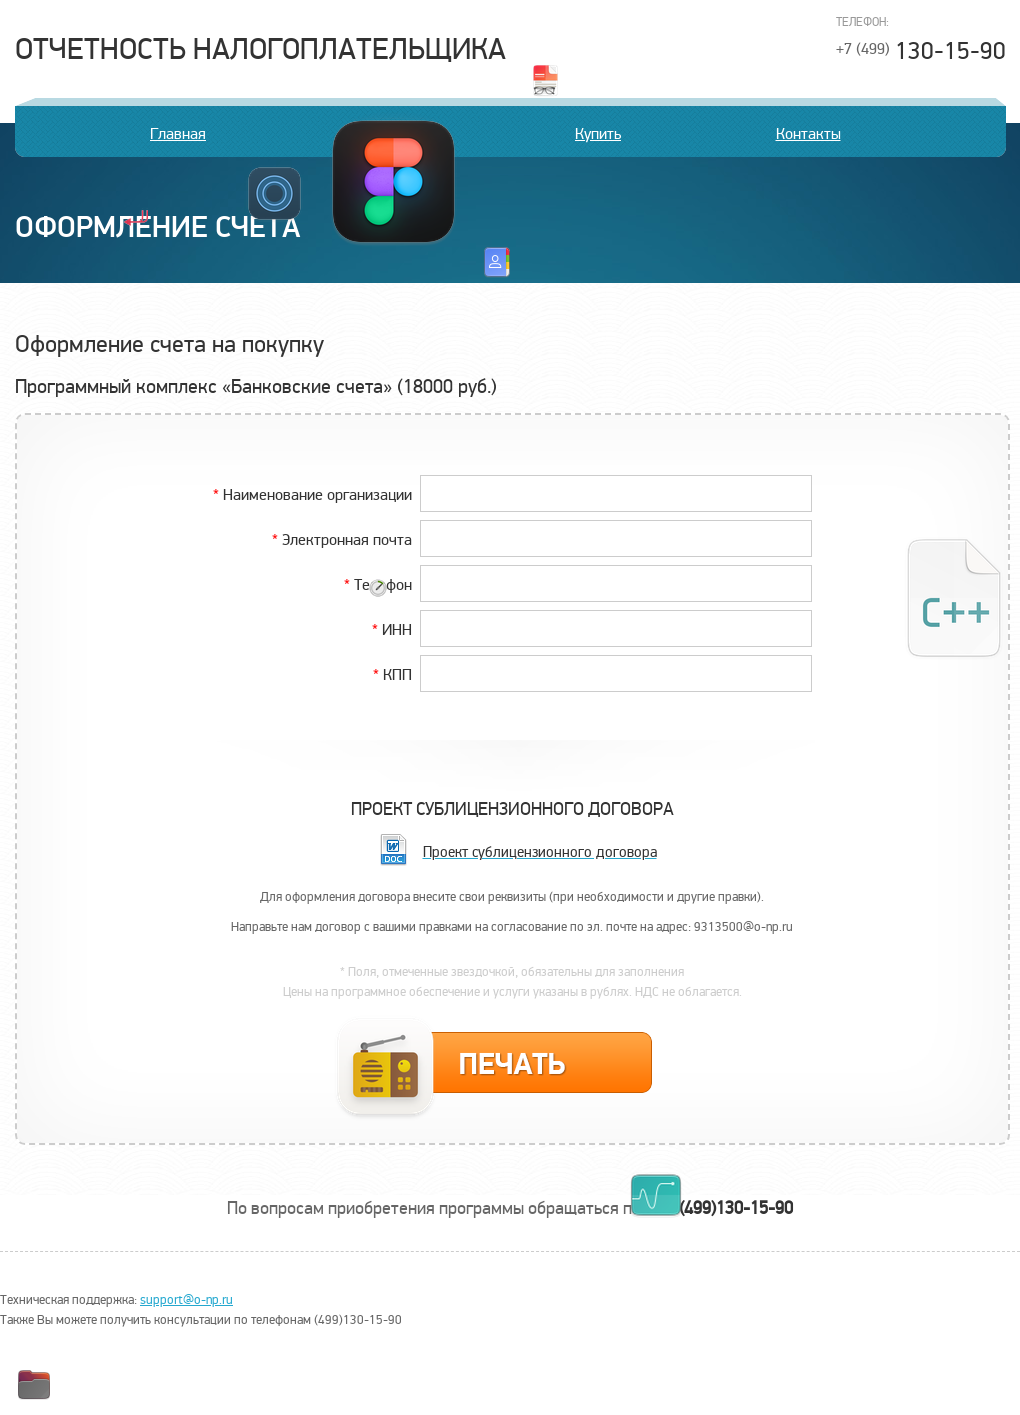  I want to click on reply to all recipients in an email thread, so click(135, 216).